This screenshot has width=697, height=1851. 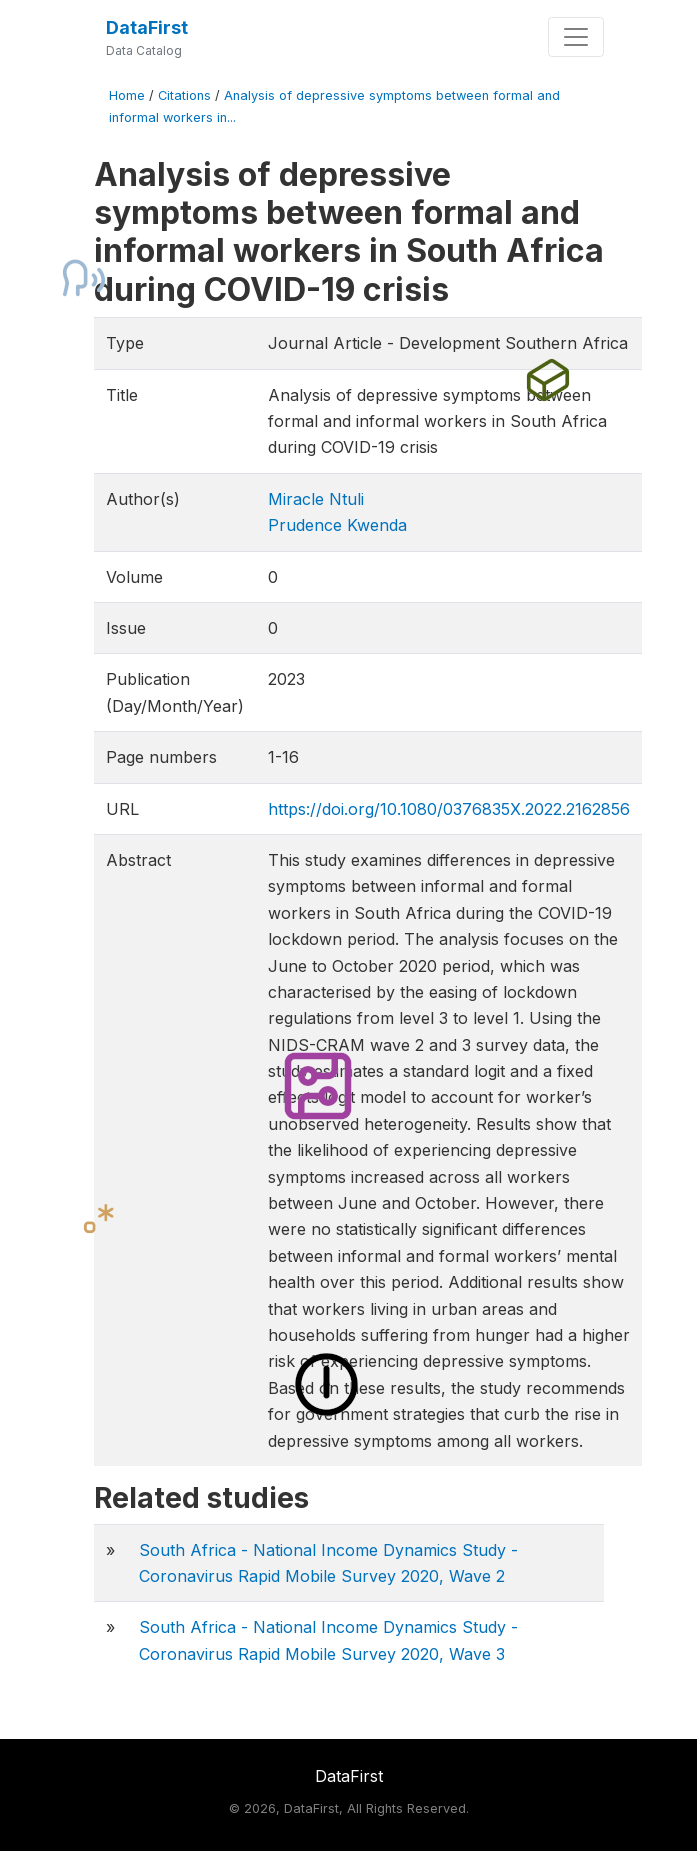 I want to click on access regular expression search options, so click(x=98, y=1218).